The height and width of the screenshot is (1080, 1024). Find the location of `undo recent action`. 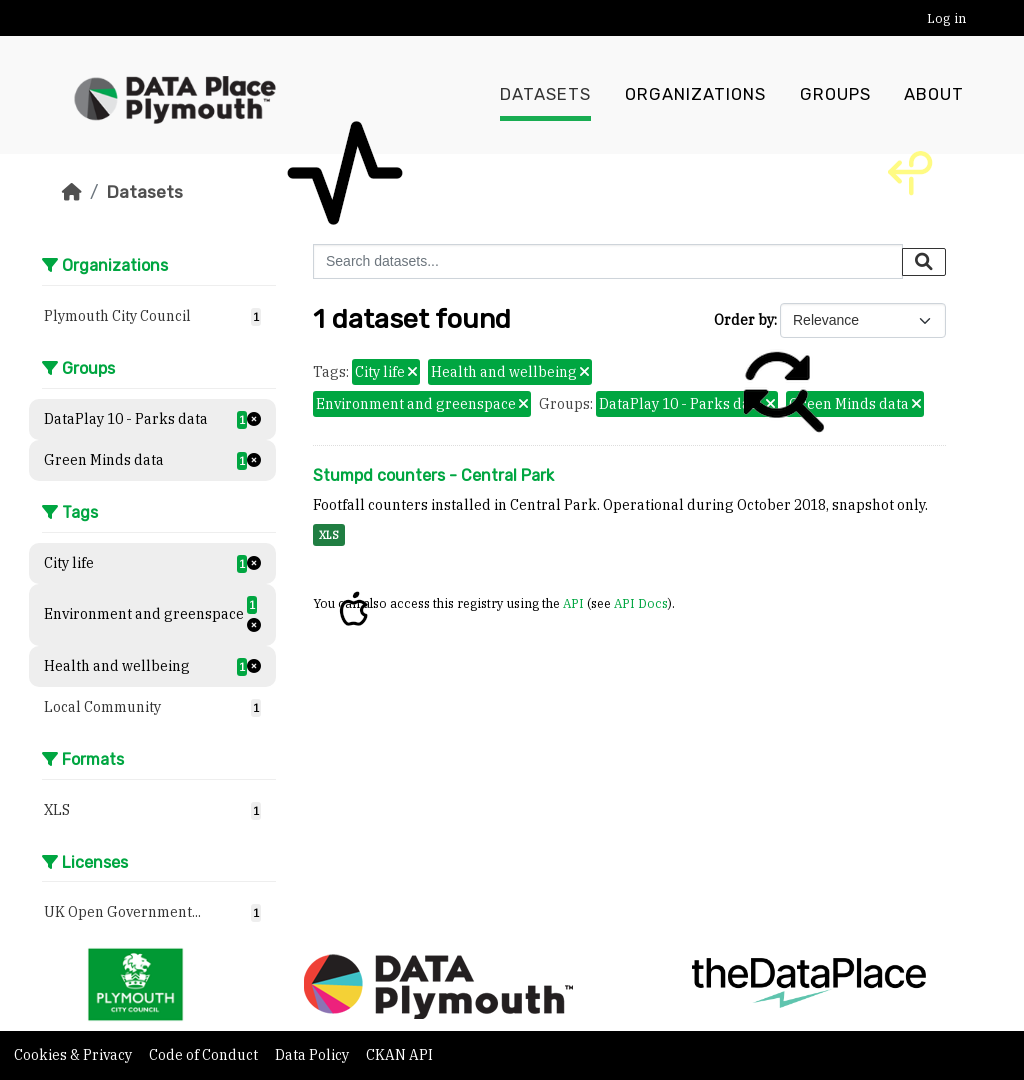

undo recent action is located at coordinates (909, 172).